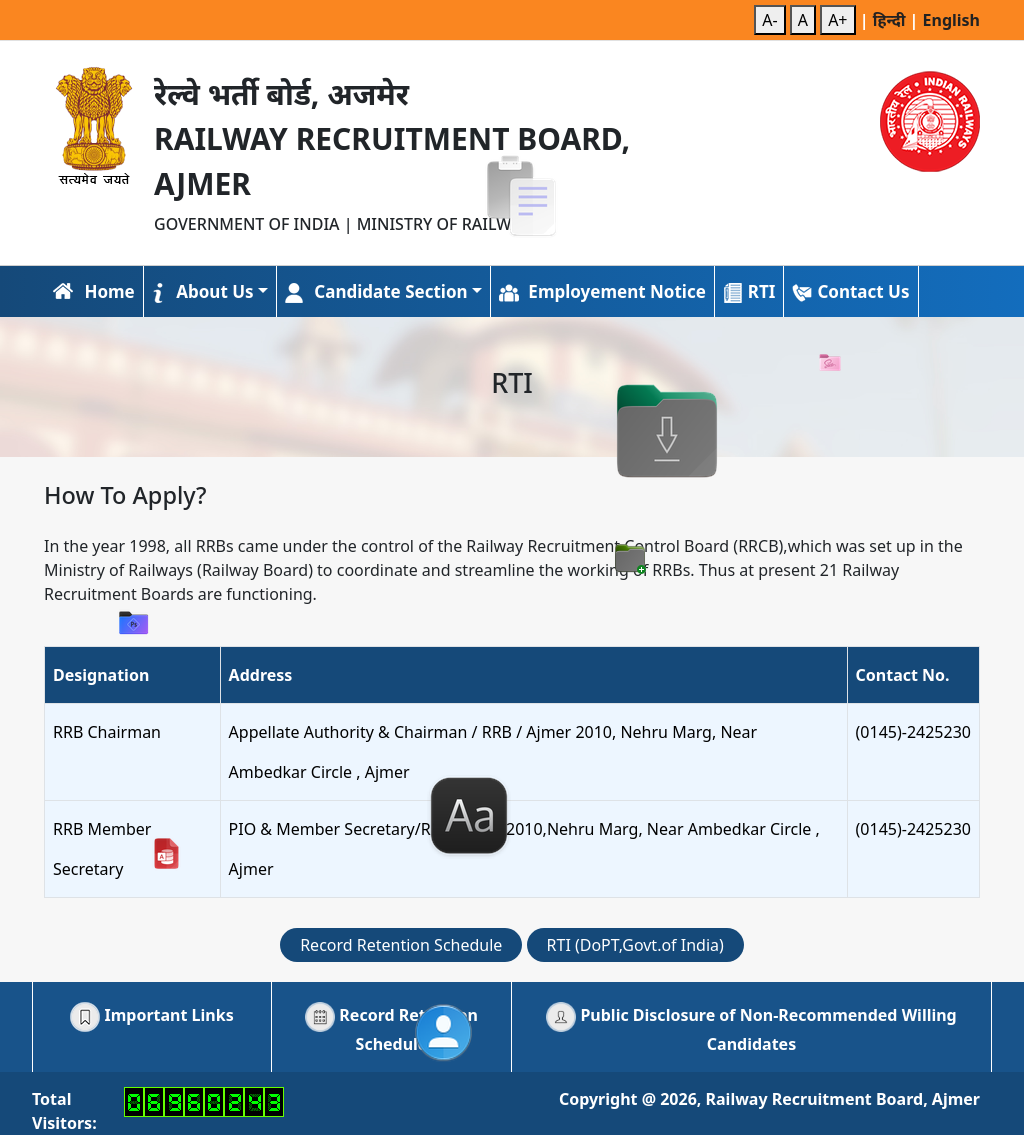 This screenshot has width=1024, height=1135. What do you see at coordinates (133, 623) in the screenshot?
I see `open folder containing adobe photoshop express files` at bounding box center [133, 623].